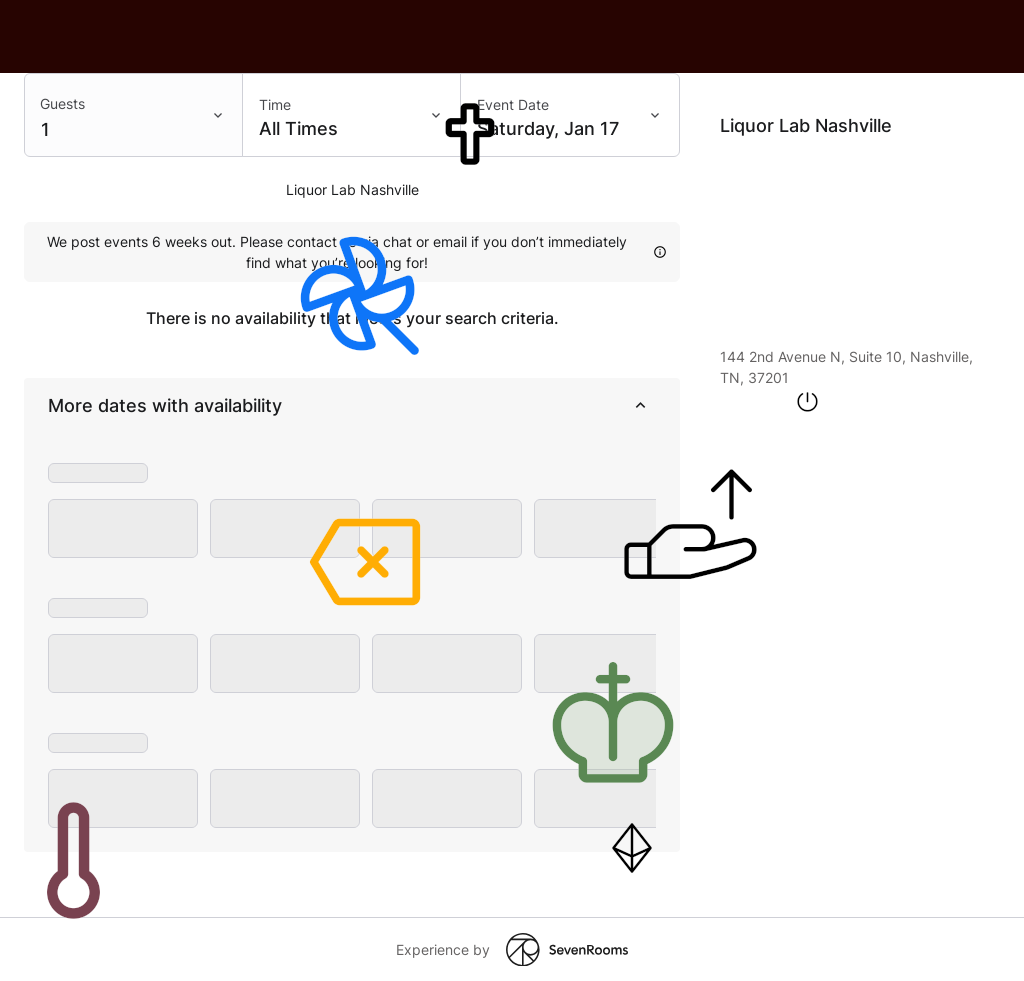 This screenshot has width=1024, height=981. What do you see at coordinates (470, 134) in the screenshot?
I see `indicates a religious or faith-based feature` at bounding box center [470, 134].